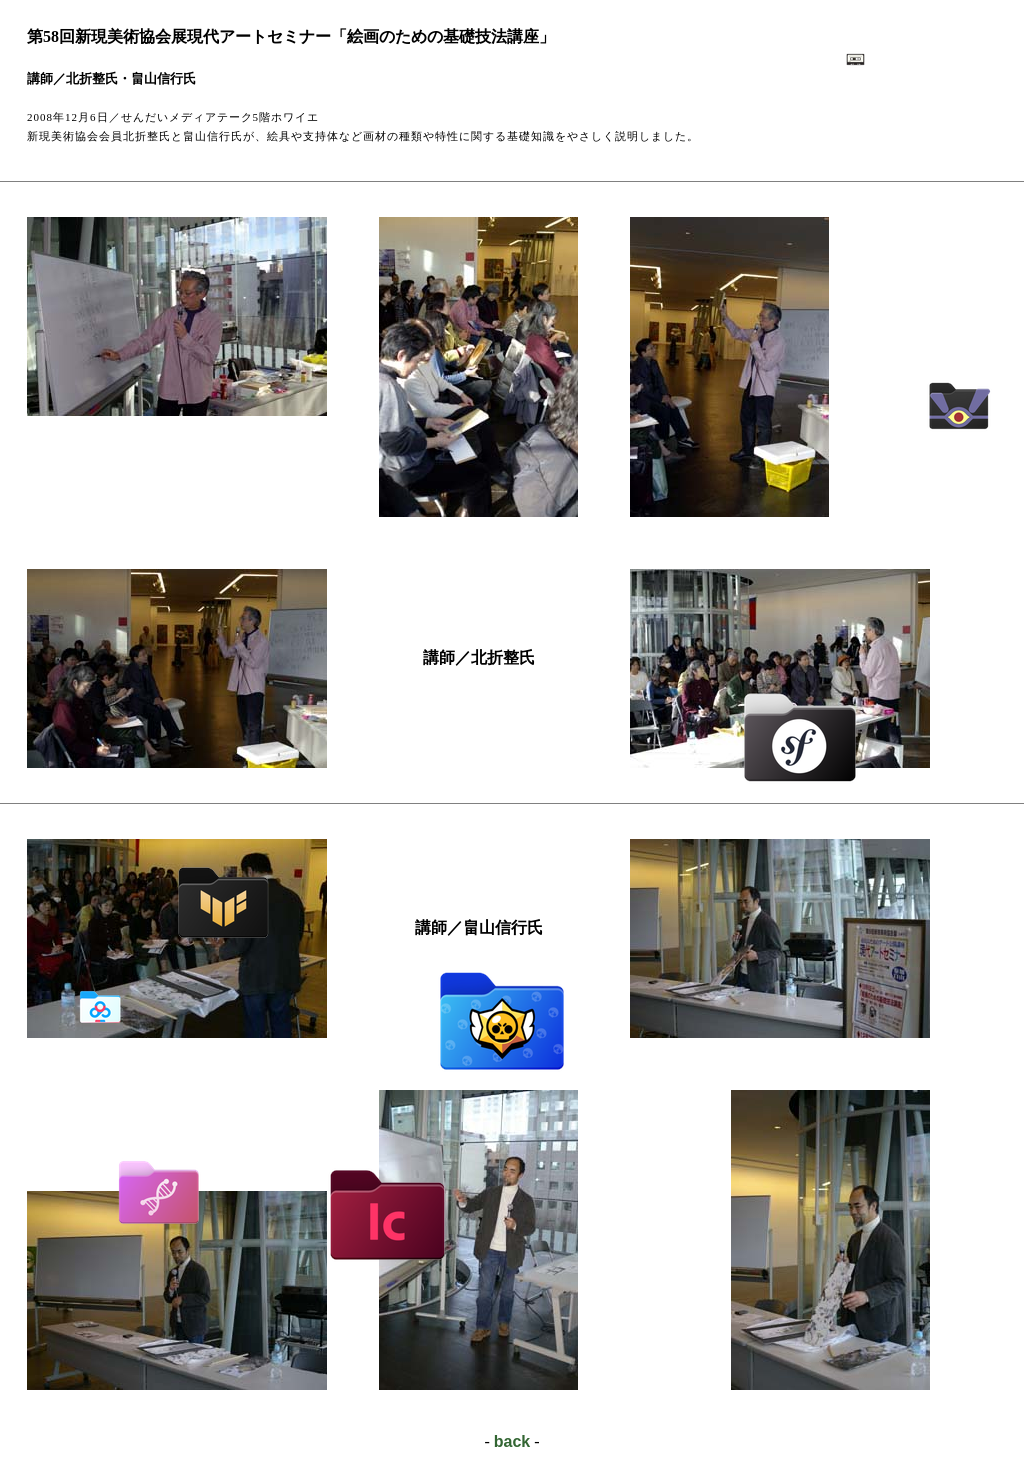 This screenshot has height=1467, width=1024. I want to click on open Baidu Netdisk cloud storage folder, so click(100, 1008).